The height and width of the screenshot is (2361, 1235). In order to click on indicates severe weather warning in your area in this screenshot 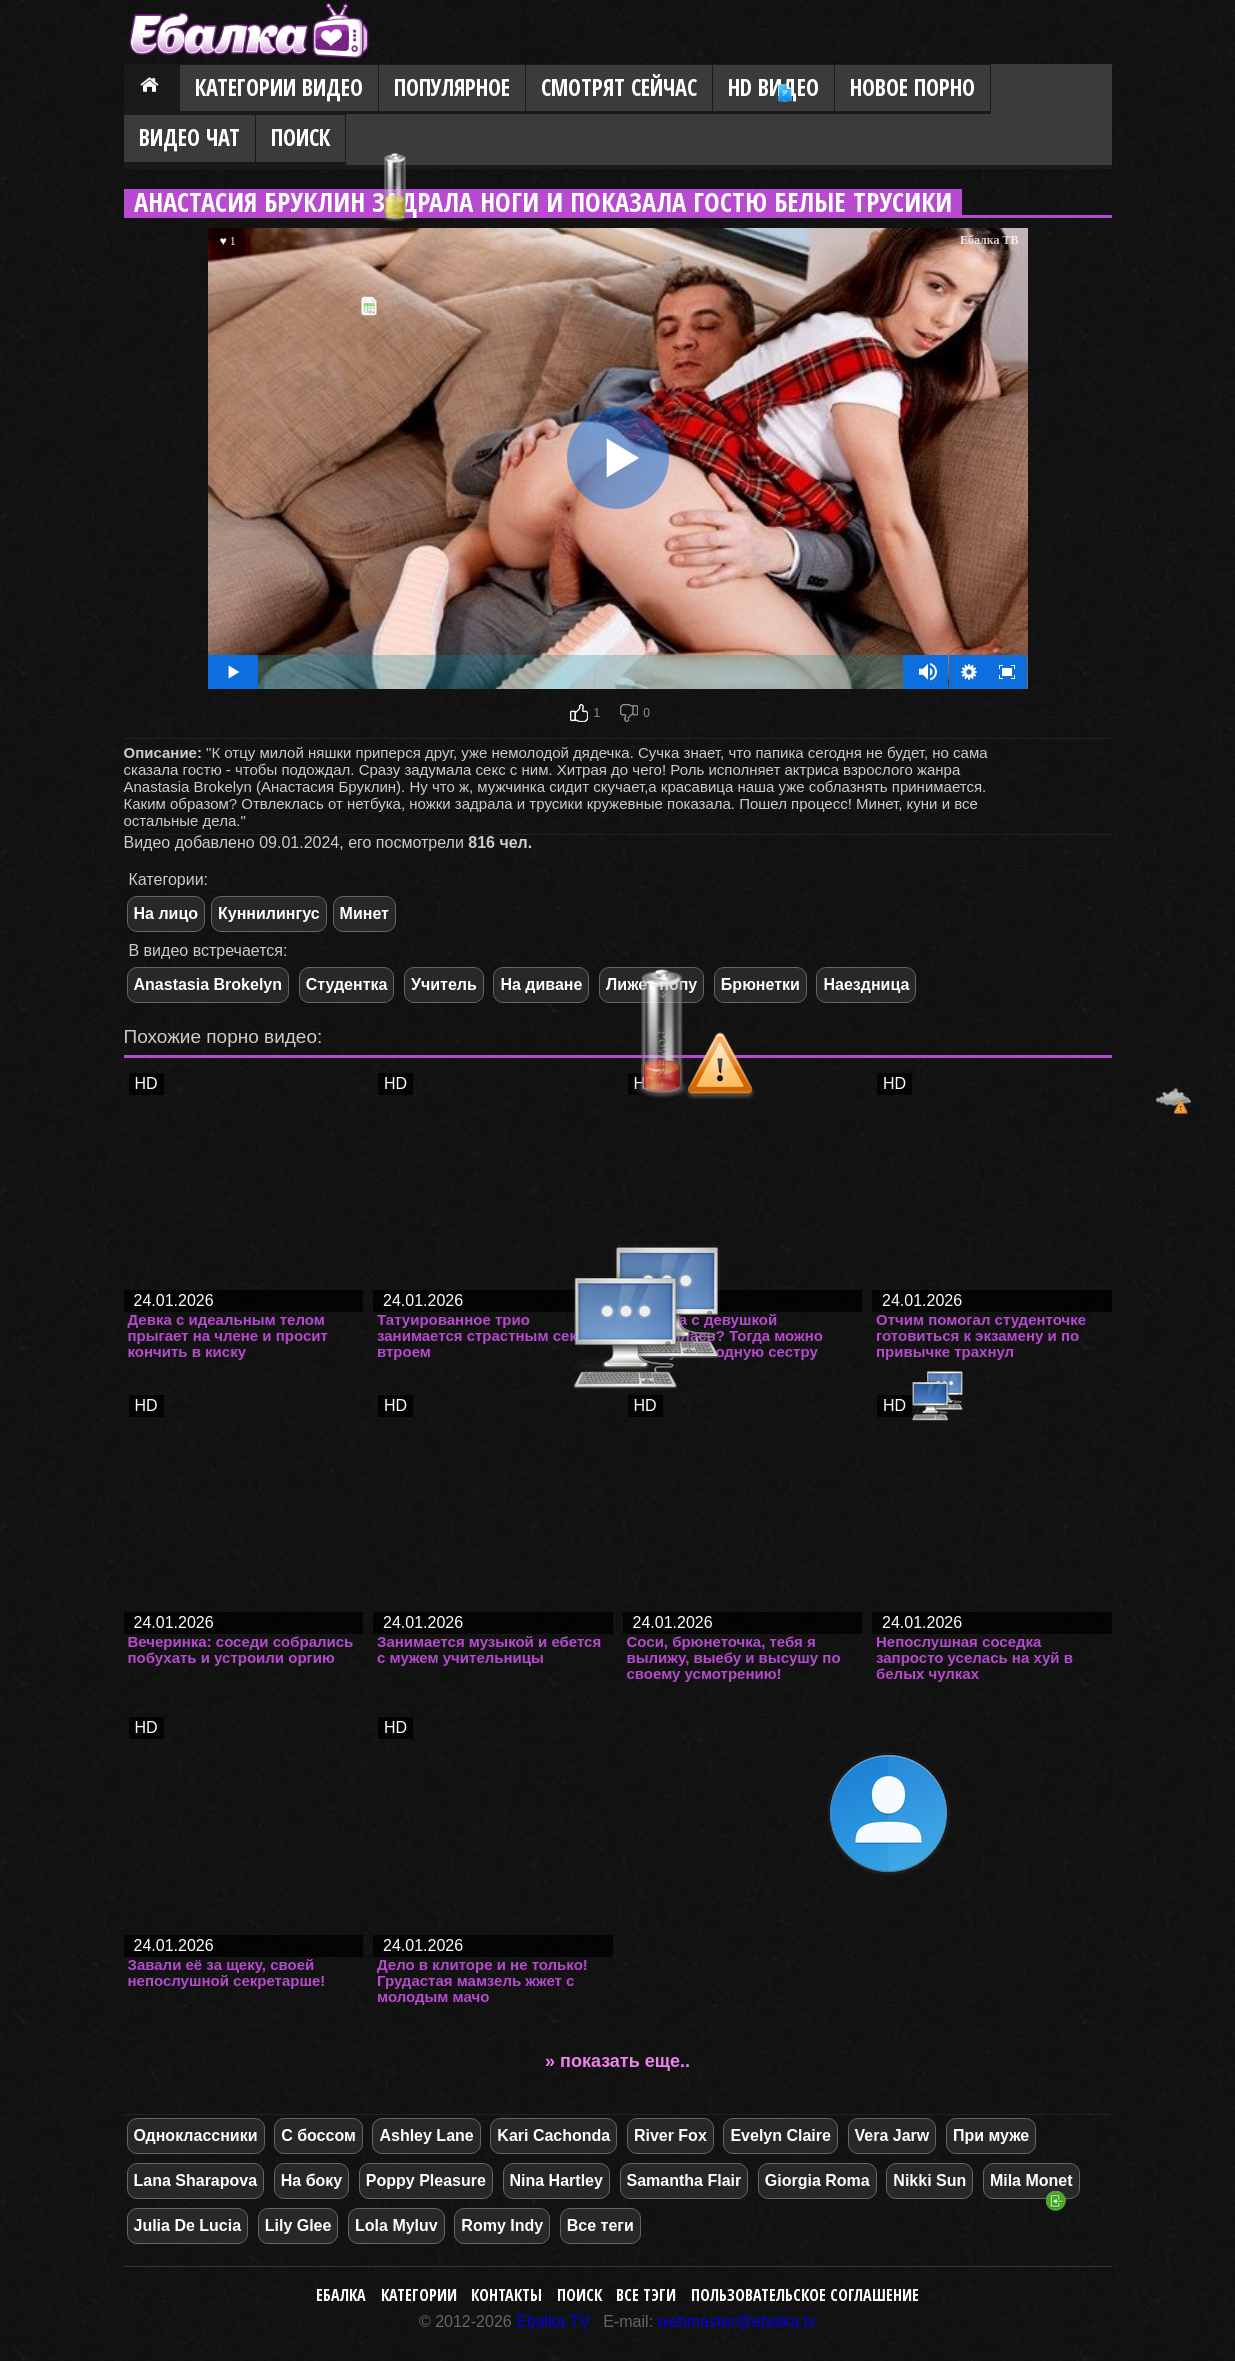, I will do `click(1173, 1099)`.